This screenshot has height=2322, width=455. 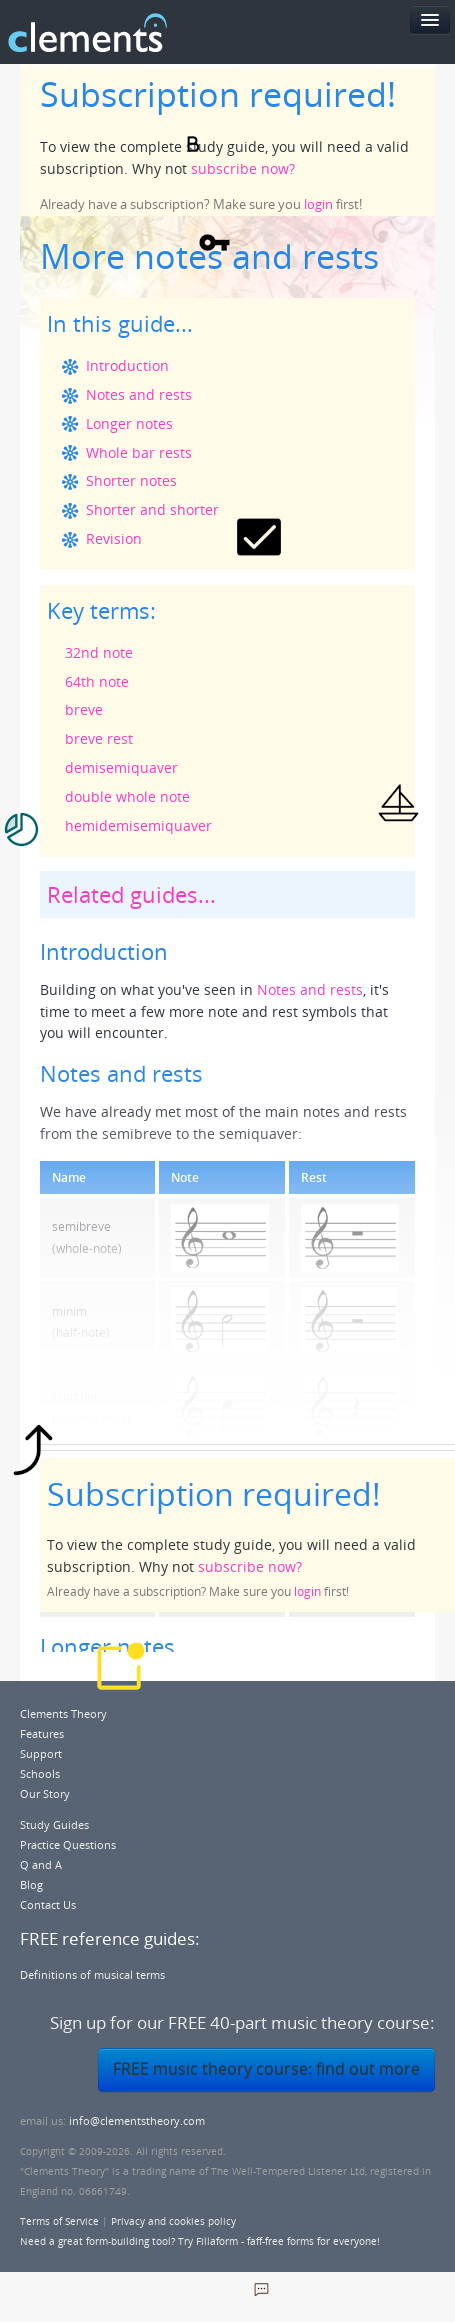 I want to click on redirect or forward content, so click(x=33, y=1450).